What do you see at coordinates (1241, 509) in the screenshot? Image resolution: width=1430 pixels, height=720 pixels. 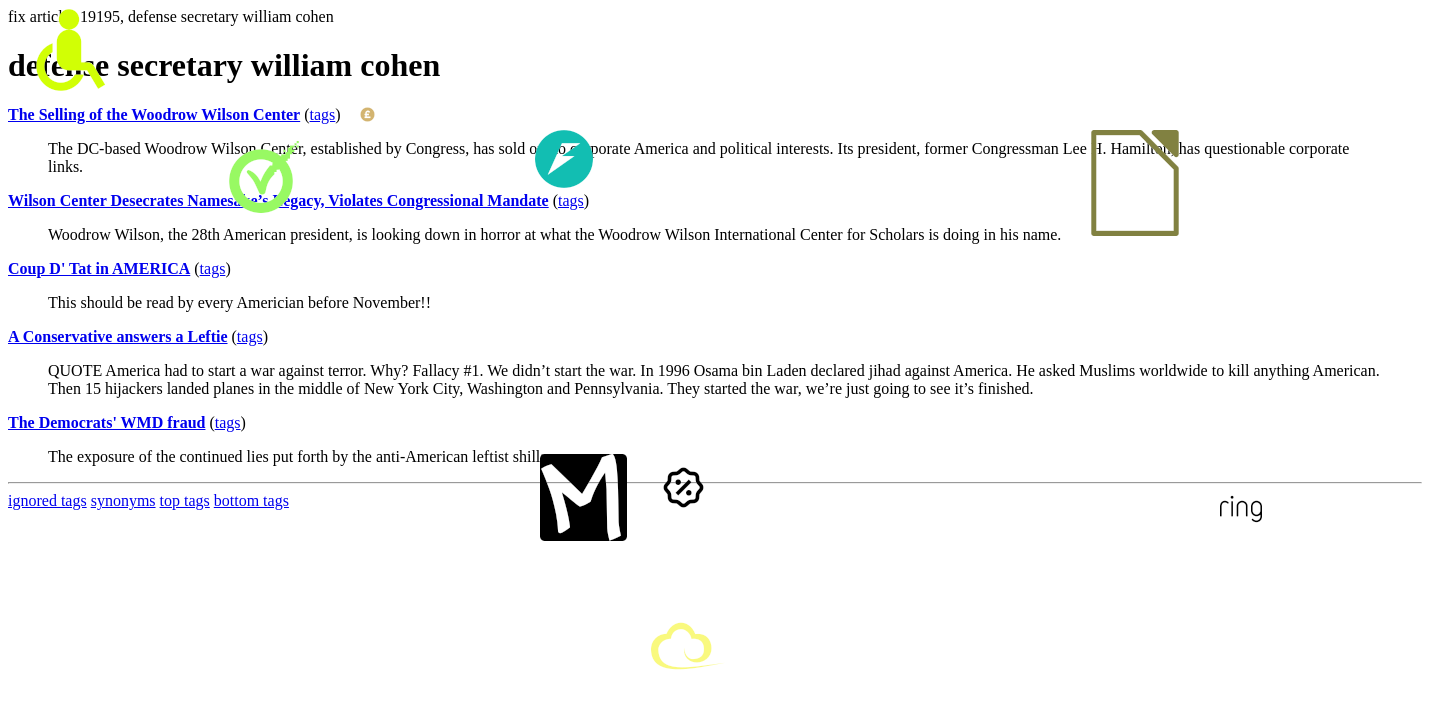 I see `open the Ring smart home app` at bounding box center [1241, 509].